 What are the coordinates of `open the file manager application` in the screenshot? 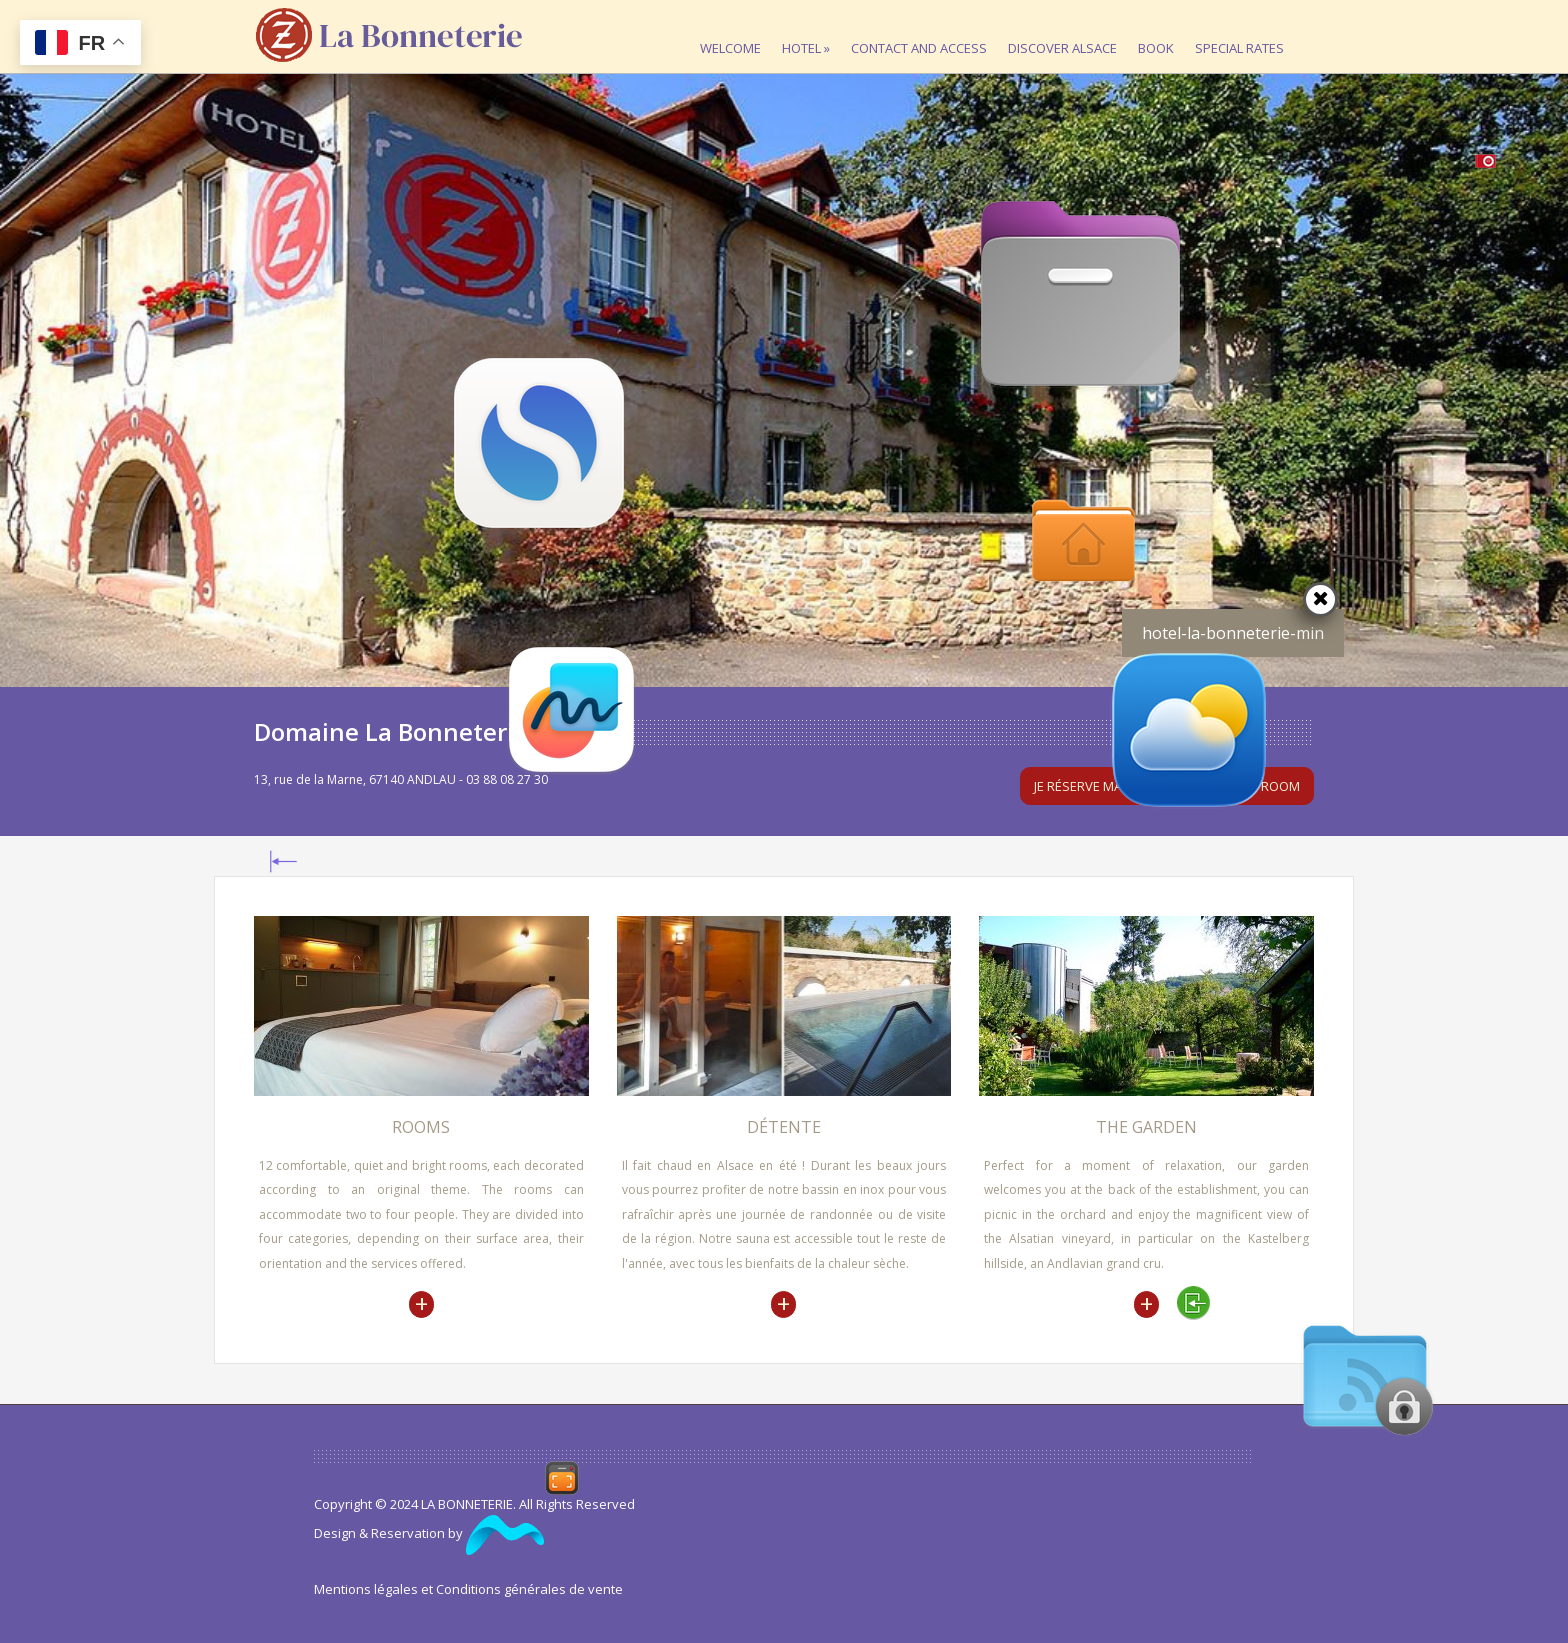 It's located at (1080, 293).